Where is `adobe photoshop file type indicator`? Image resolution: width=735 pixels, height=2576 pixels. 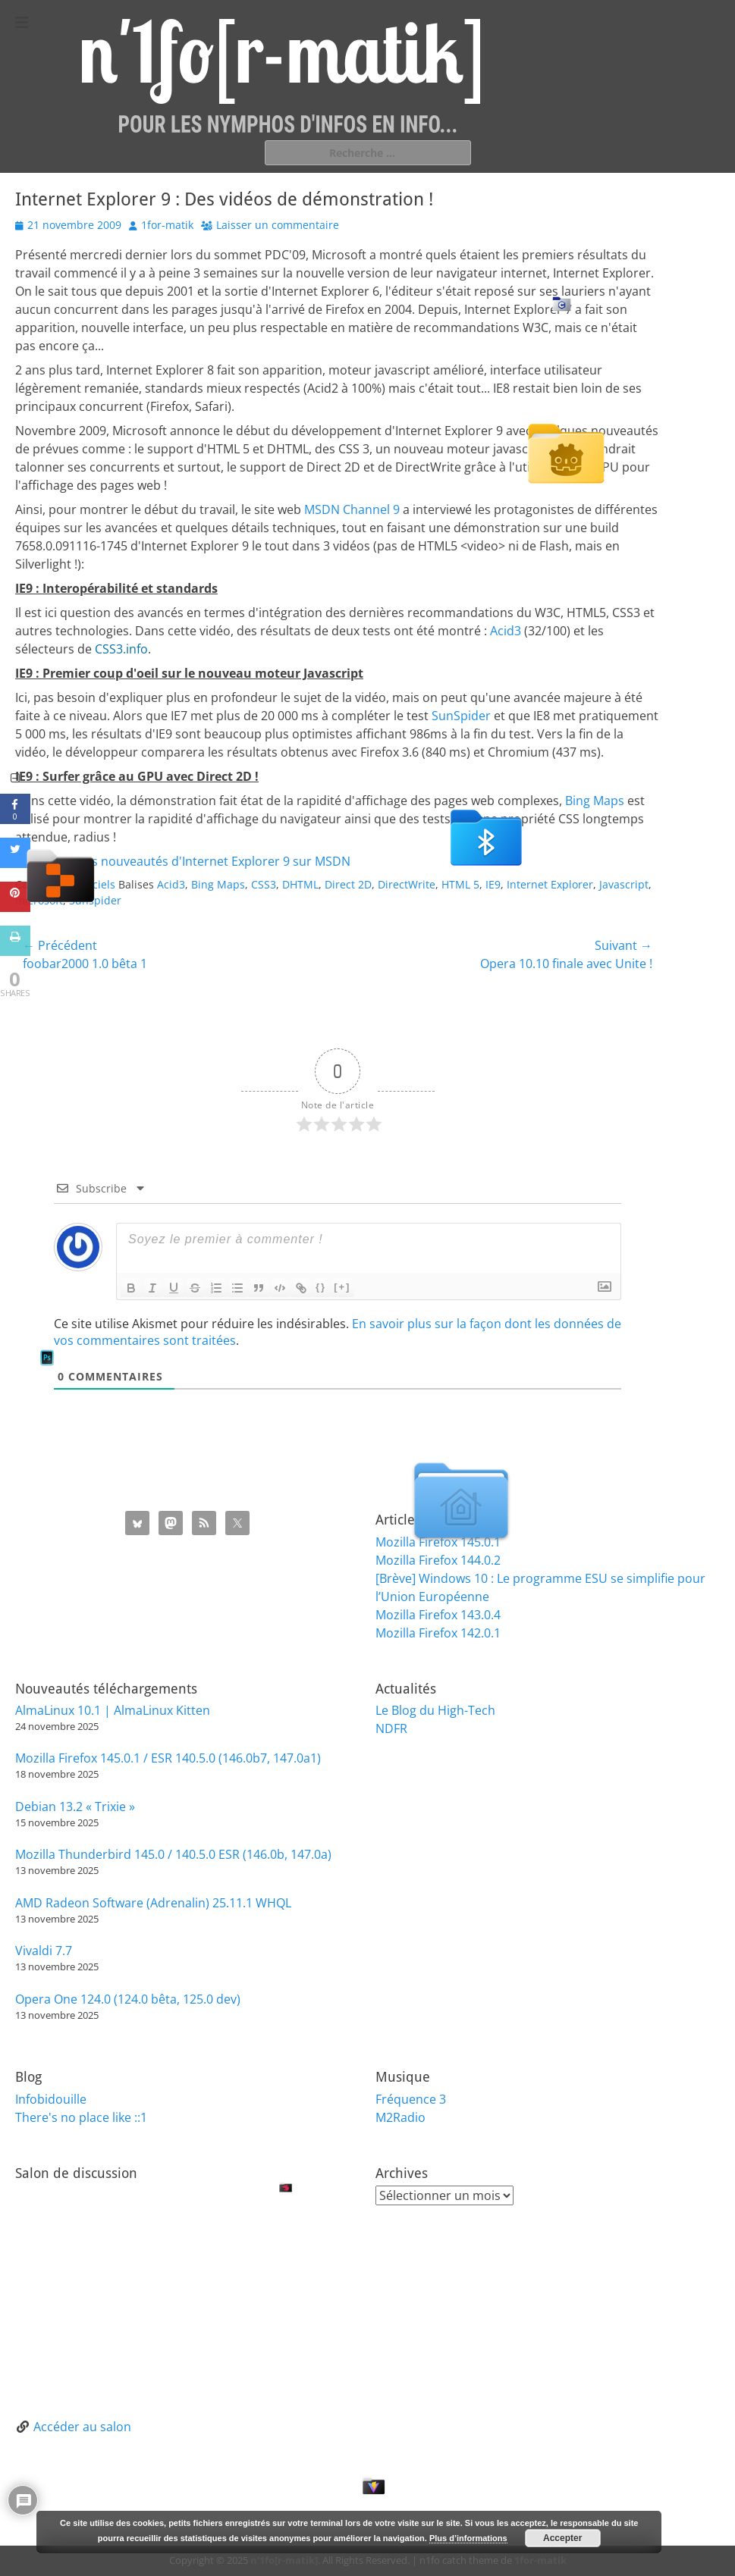 adobe photoshop file type indicator is located at coordinates (47, 1358).